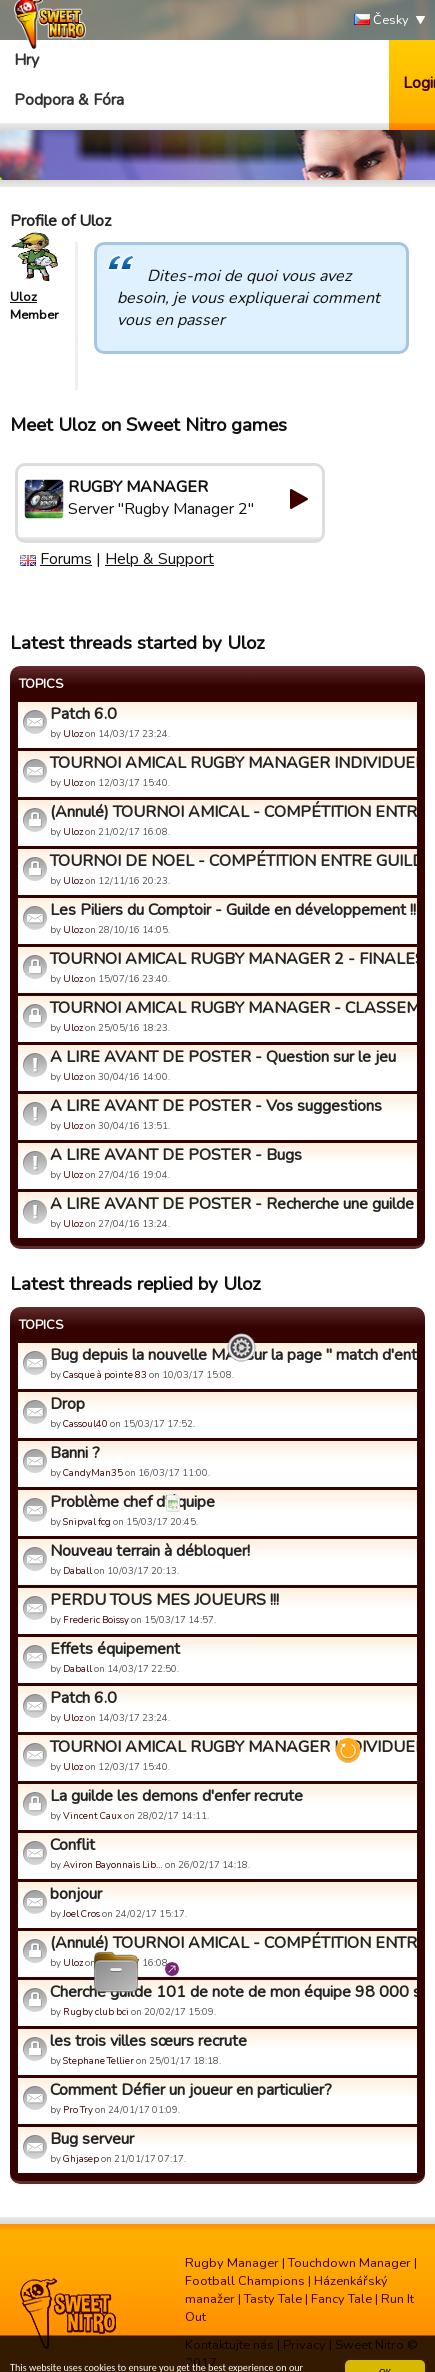  What do you see at coordinates (116, 1972) in the screenshot?
I see `open the file manager application` at bounding box center [116, 1972].